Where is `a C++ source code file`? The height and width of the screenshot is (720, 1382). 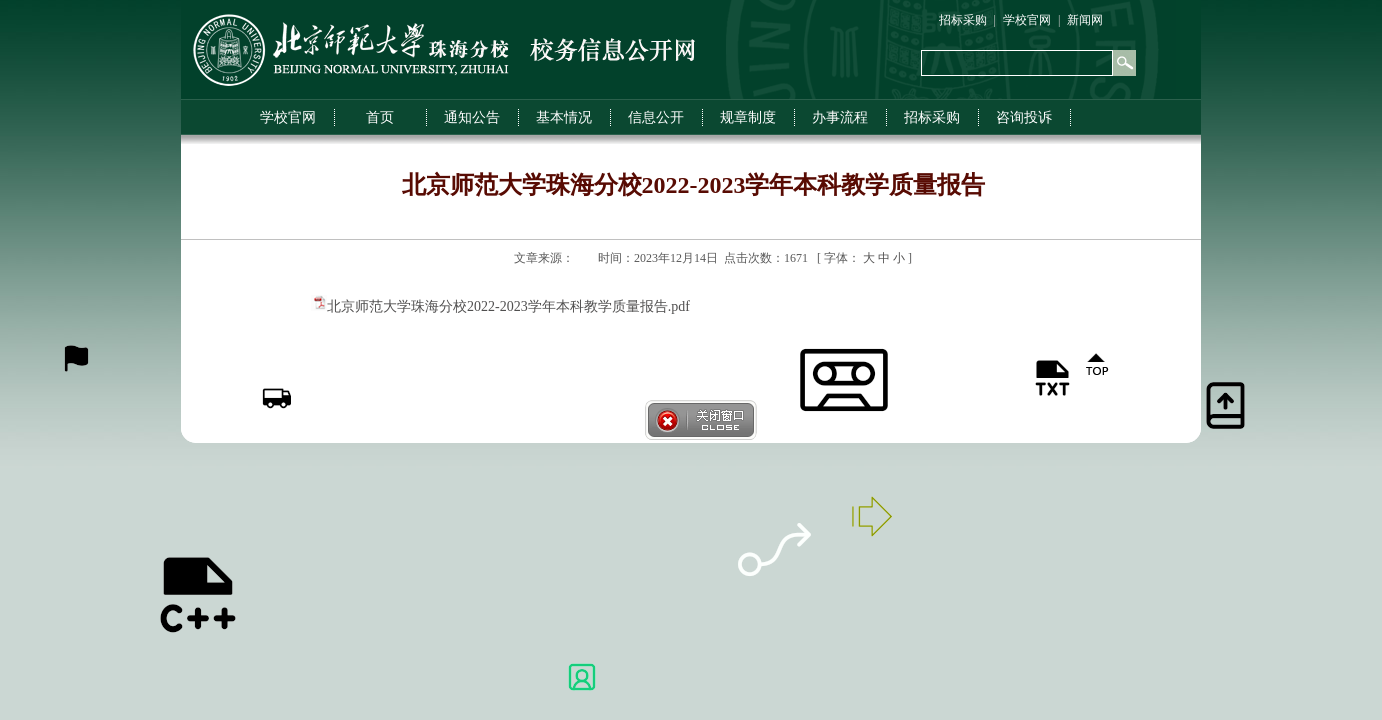
a C++ source code file is located at coordinates (198, 598).